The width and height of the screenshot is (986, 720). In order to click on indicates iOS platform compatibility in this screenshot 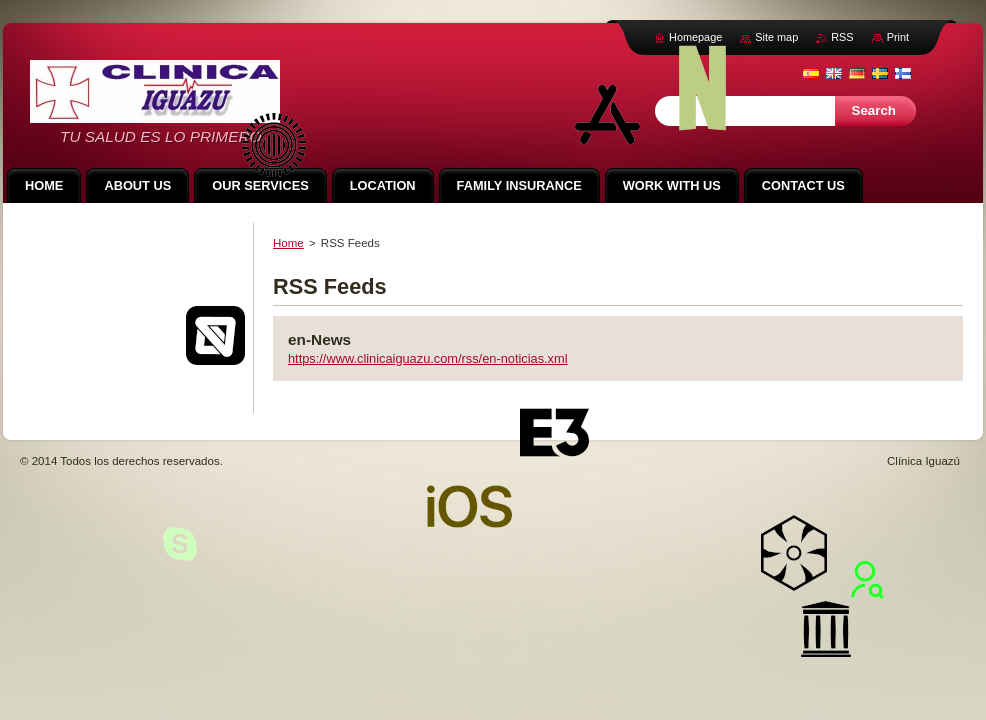, I will do `click(469, 506)`.